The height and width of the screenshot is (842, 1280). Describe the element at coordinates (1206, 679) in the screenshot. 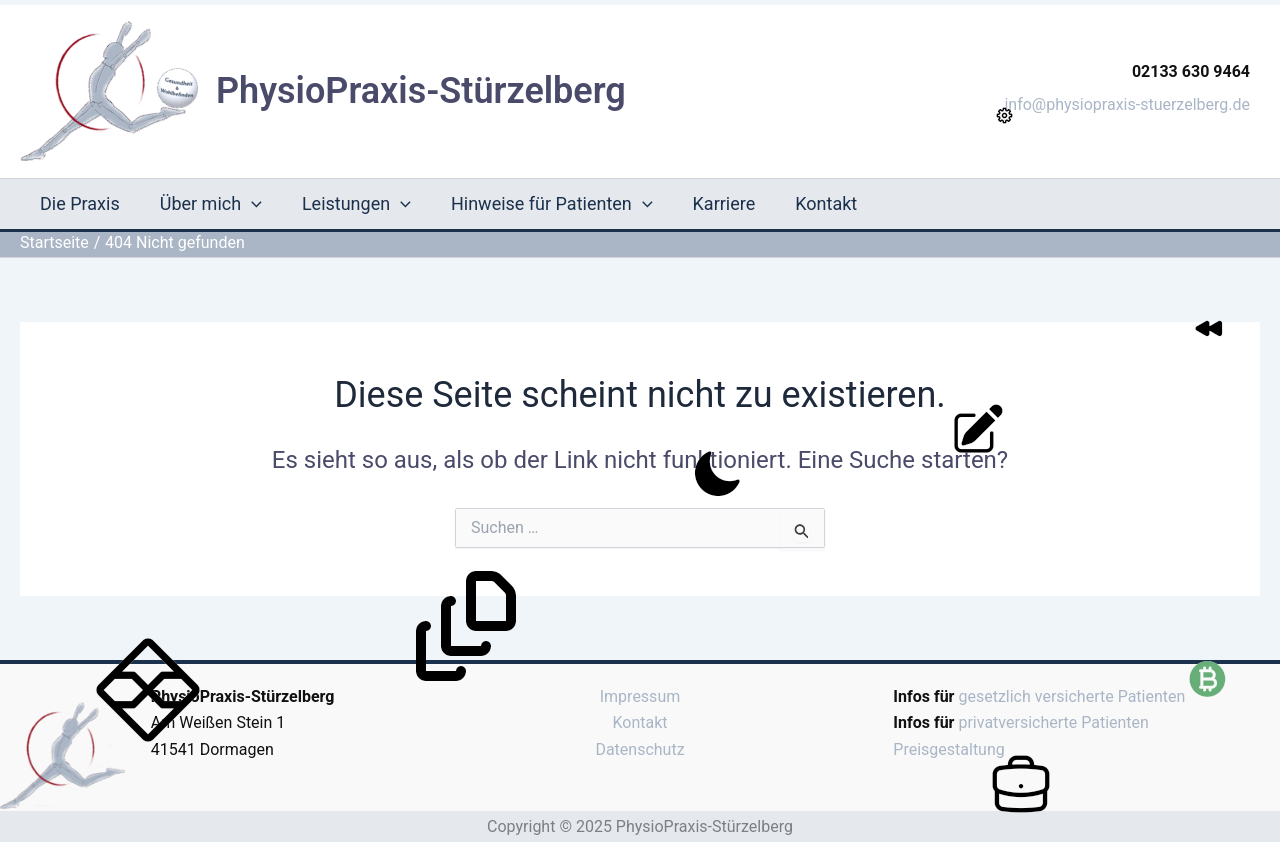

I see `view bitcoin wallet or balance` at that location.